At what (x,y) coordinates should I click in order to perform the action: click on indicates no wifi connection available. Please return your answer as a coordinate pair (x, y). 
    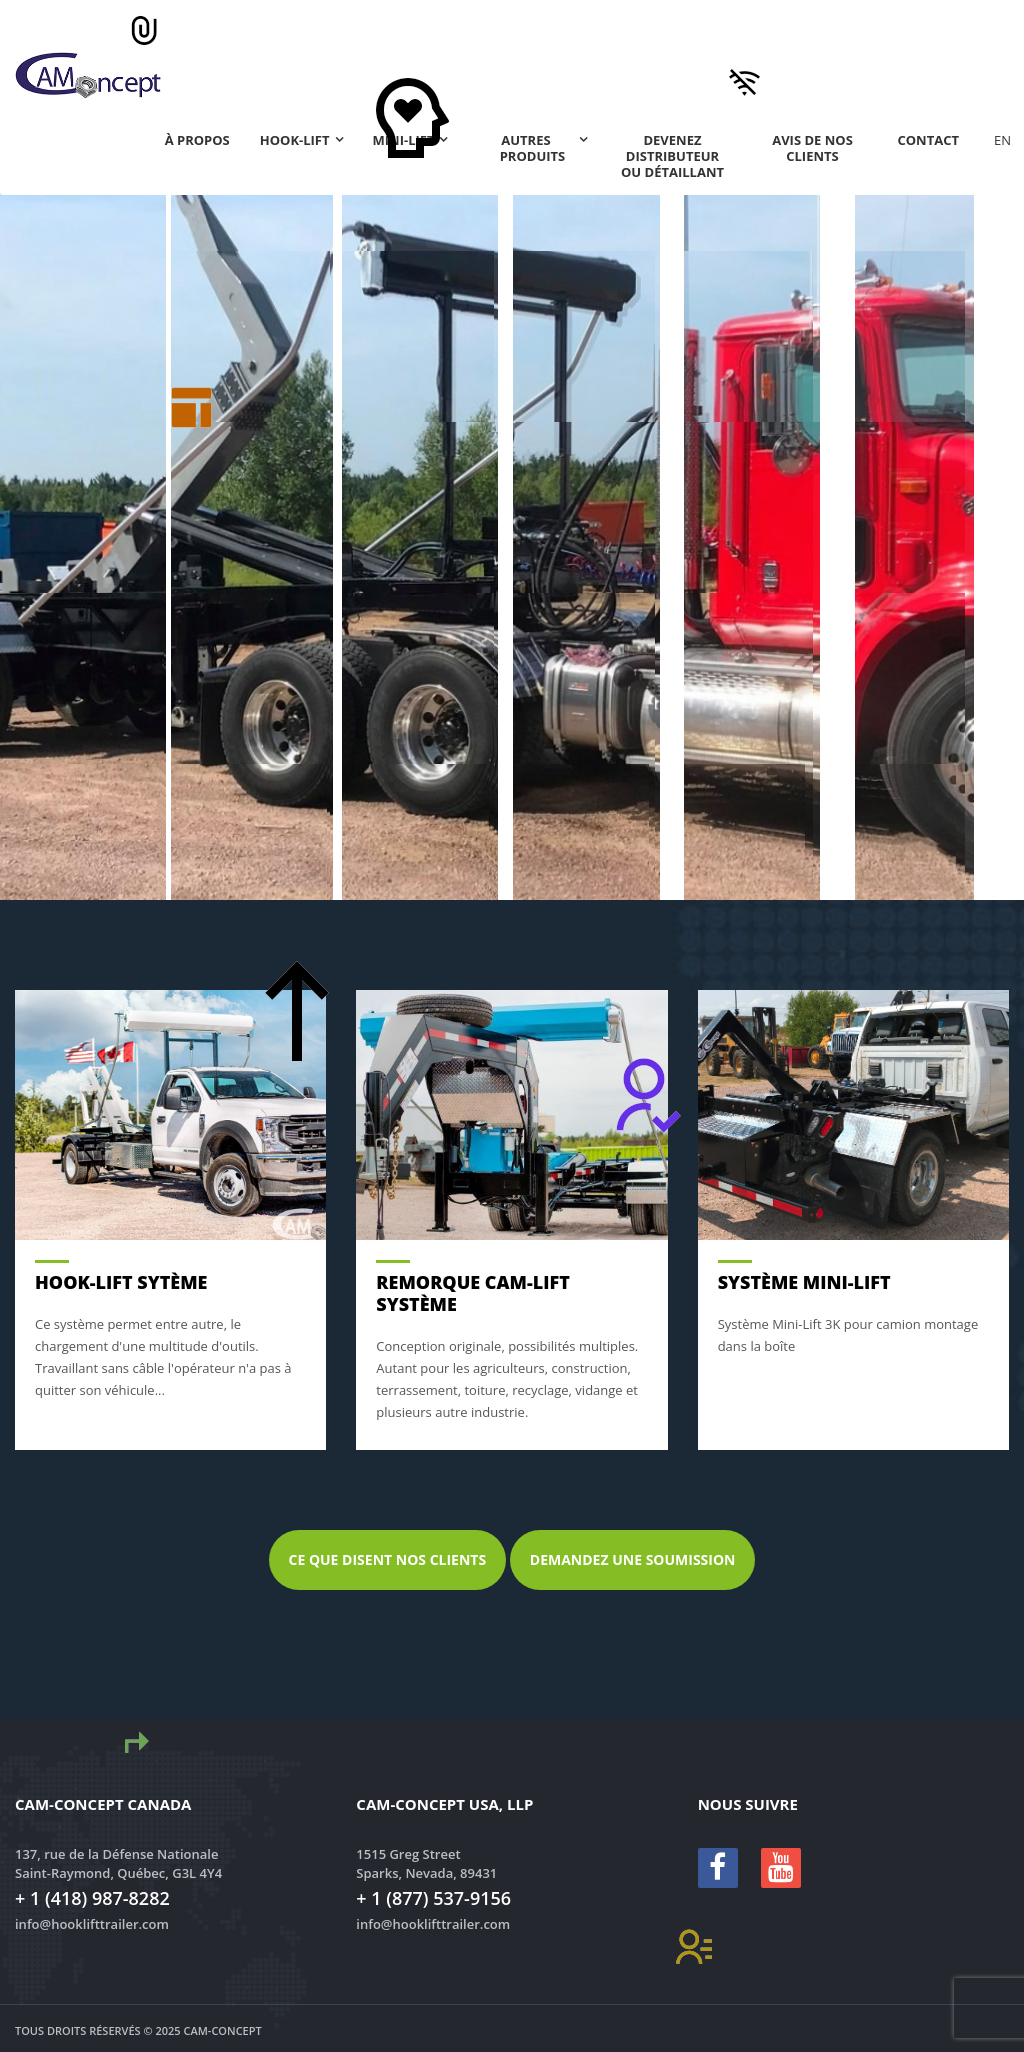
    Looking at the image, I should click on (744, 83).